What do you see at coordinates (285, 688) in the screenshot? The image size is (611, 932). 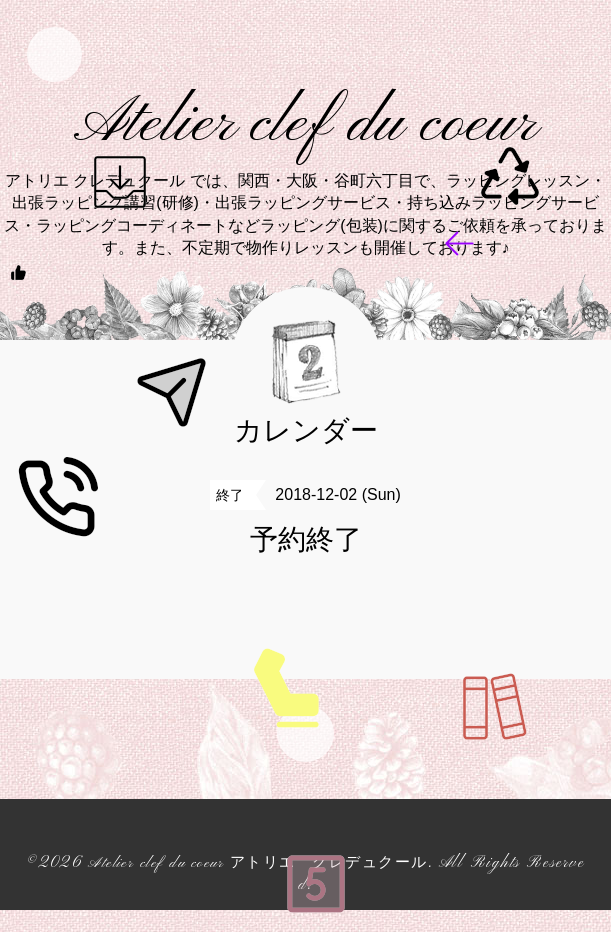 I see `select or reserve a seat` at bounding box center [285, 688].